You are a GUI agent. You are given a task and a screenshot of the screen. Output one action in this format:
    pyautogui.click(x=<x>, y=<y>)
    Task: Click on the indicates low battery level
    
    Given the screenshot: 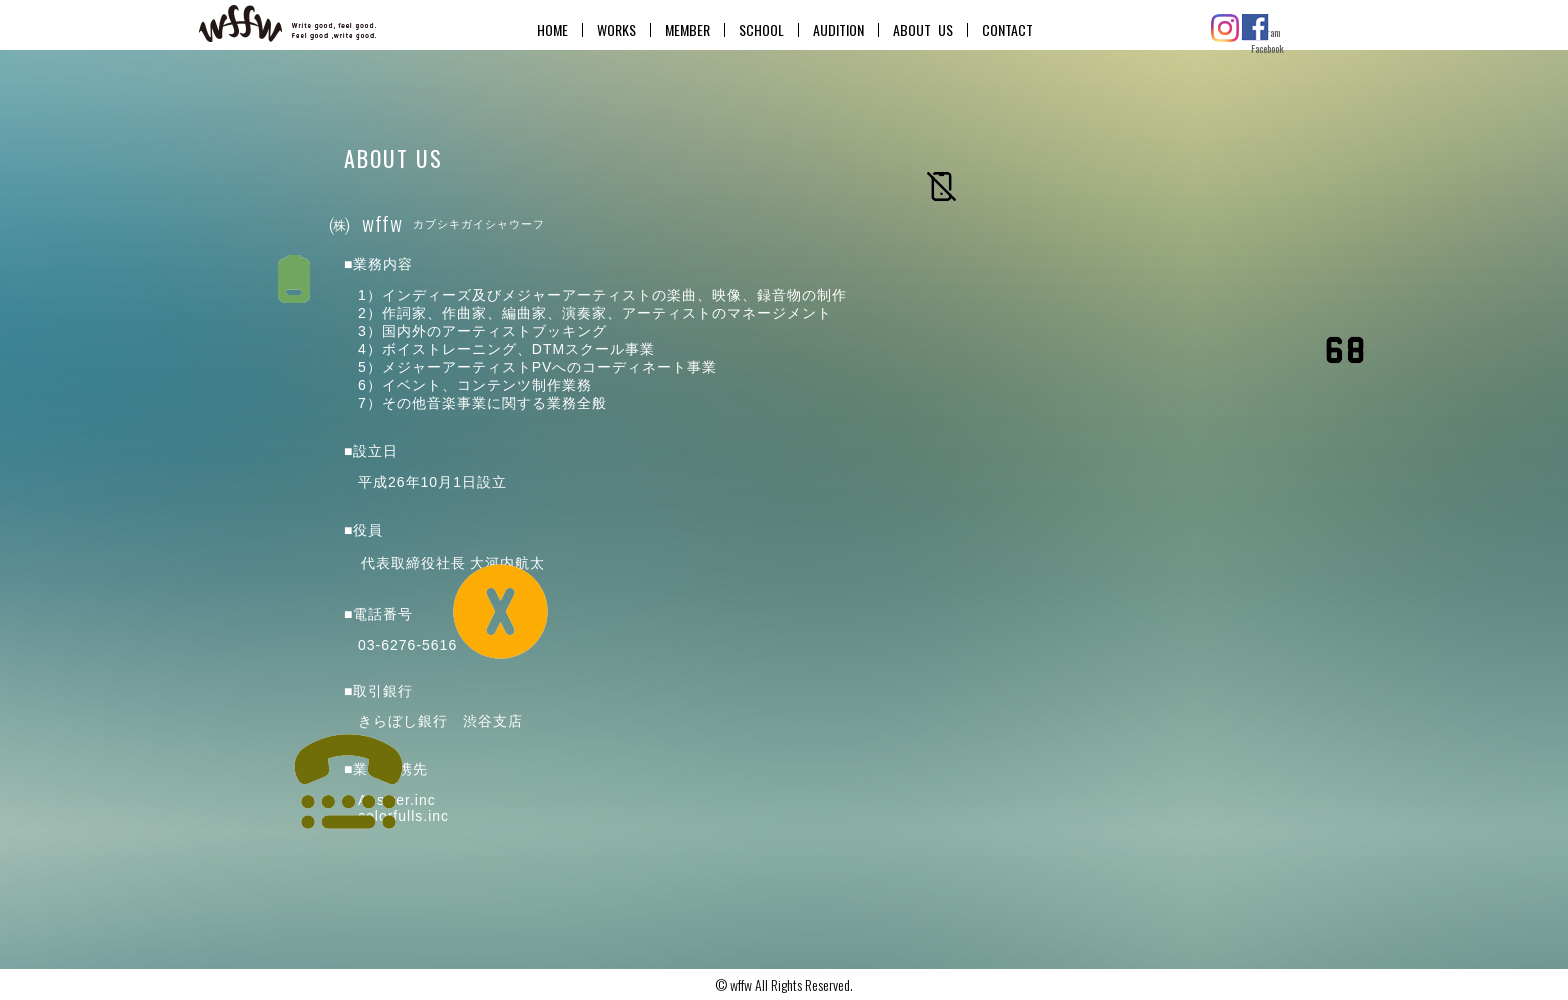 What is the action you would take?
    pyautogui.click(x=294, y=279)
    